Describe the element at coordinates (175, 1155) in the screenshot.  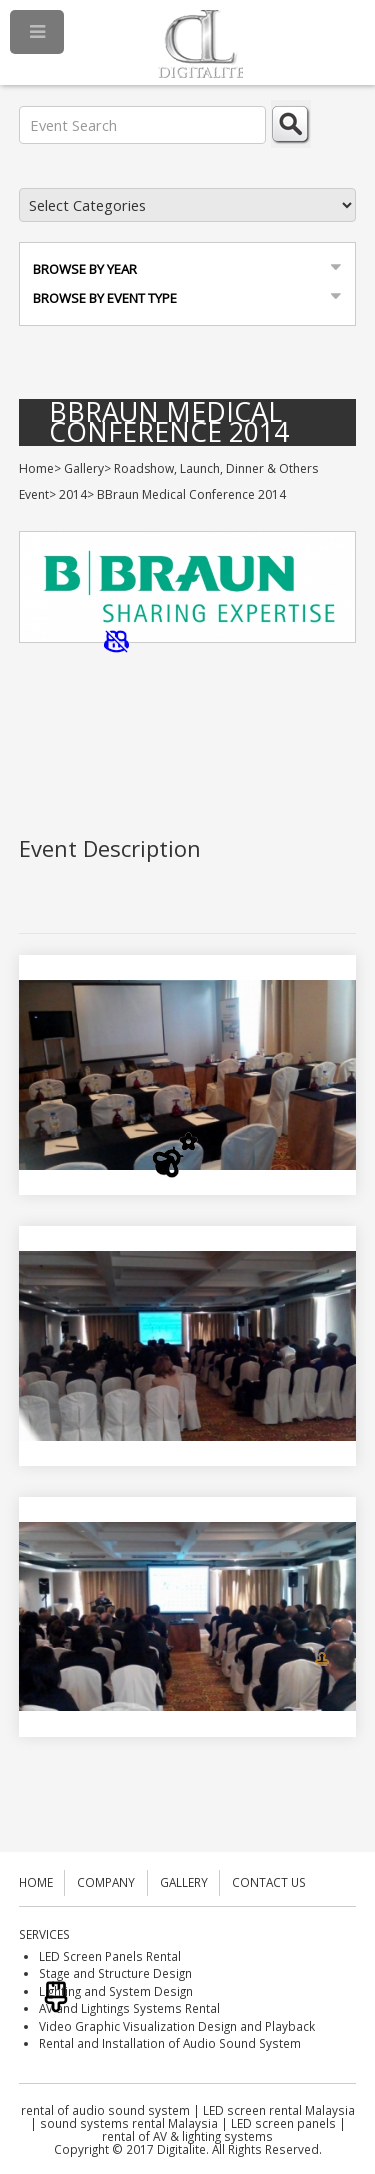
I see `access nature or outdoor-themed emoji` at that location.